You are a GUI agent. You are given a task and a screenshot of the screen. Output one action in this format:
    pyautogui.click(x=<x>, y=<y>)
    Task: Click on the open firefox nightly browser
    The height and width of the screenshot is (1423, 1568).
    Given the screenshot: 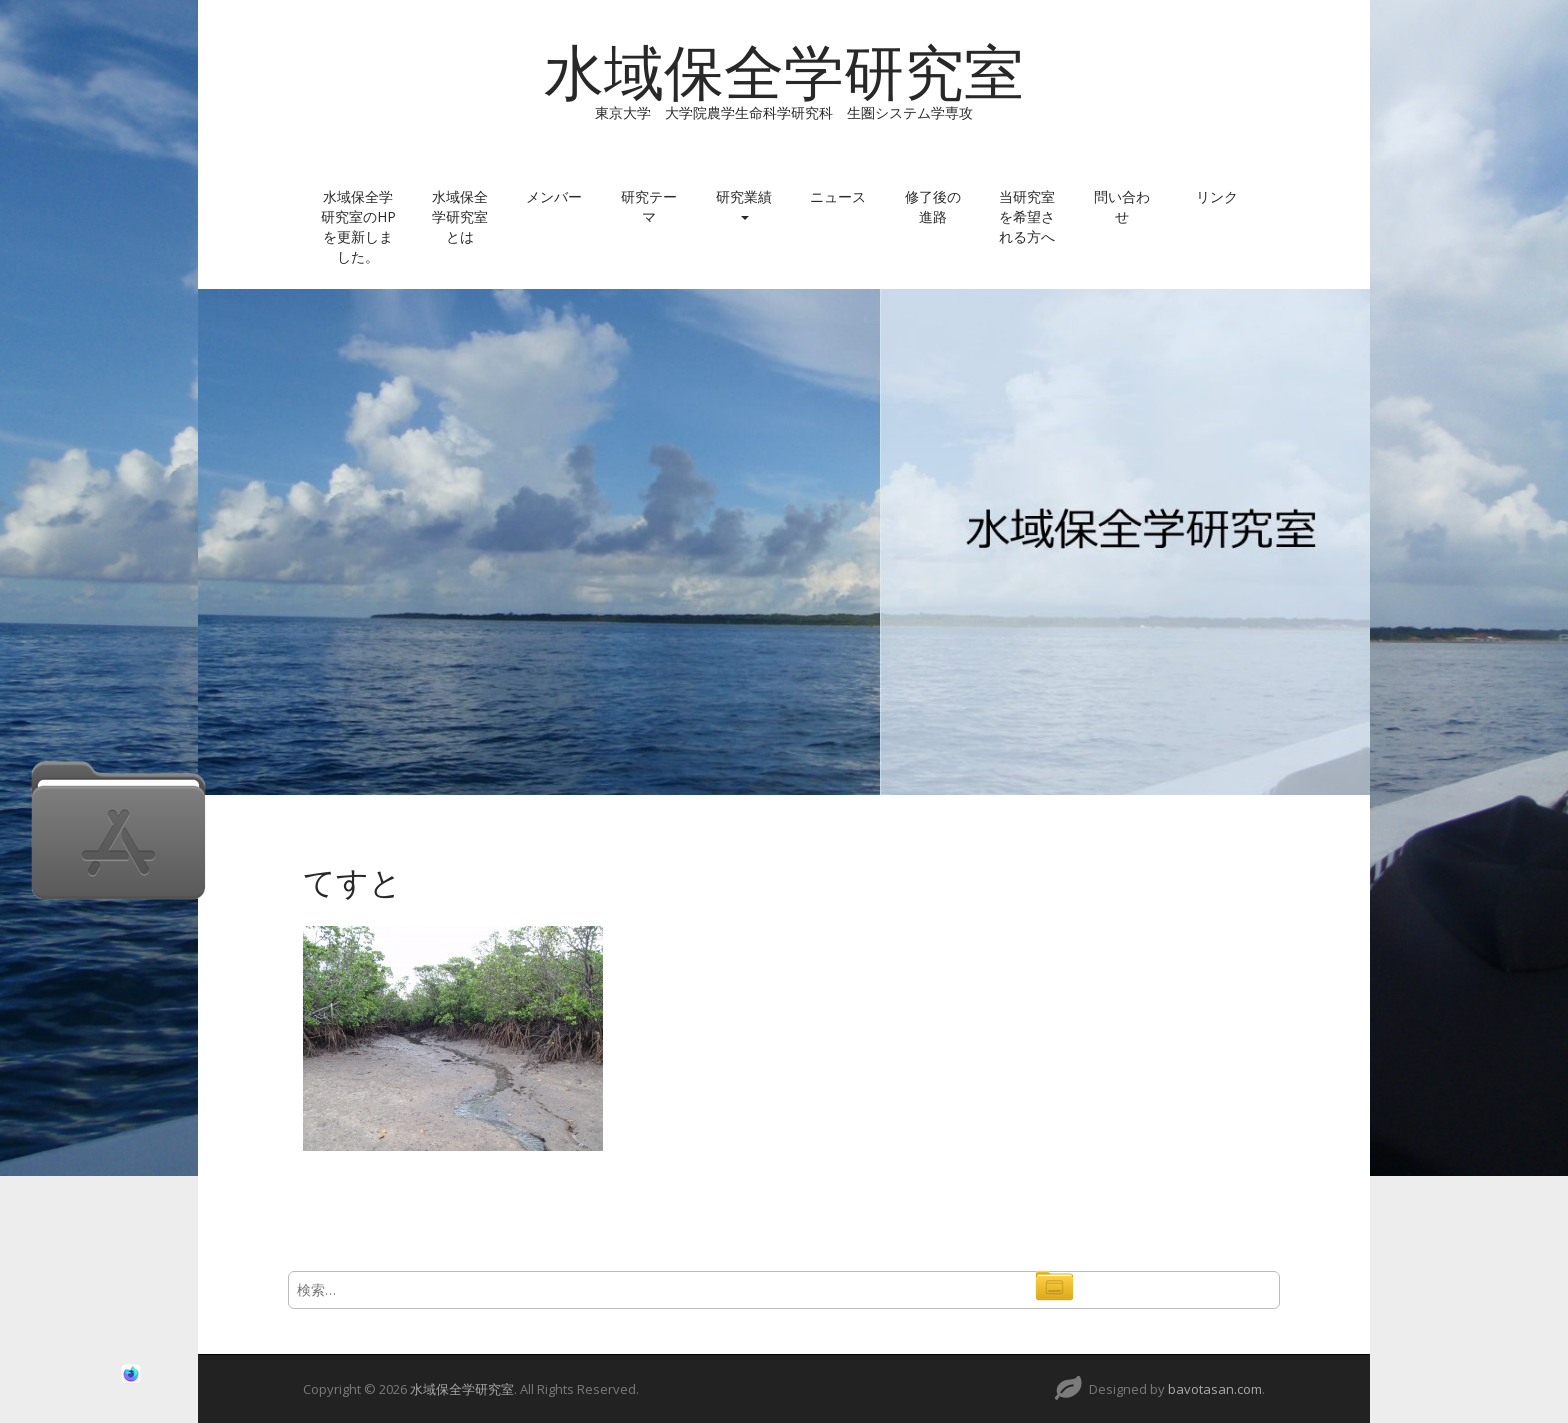 What is the action you would take?
    pyautogui.click(x=131, y=1374)
    